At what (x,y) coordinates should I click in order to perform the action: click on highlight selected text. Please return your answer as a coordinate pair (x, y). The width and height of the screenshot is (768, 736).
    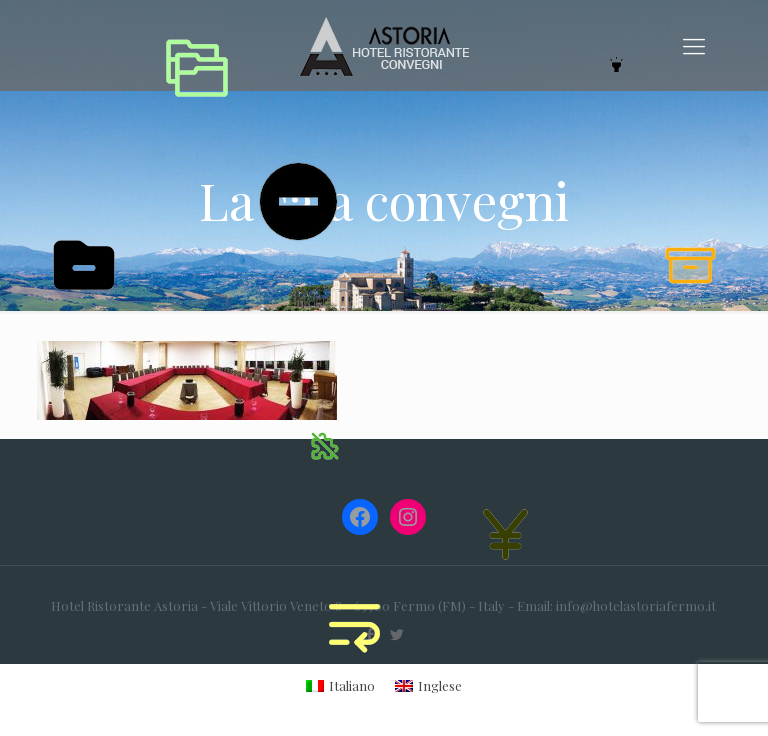
    Looking at the image, I should click on (616, 64).